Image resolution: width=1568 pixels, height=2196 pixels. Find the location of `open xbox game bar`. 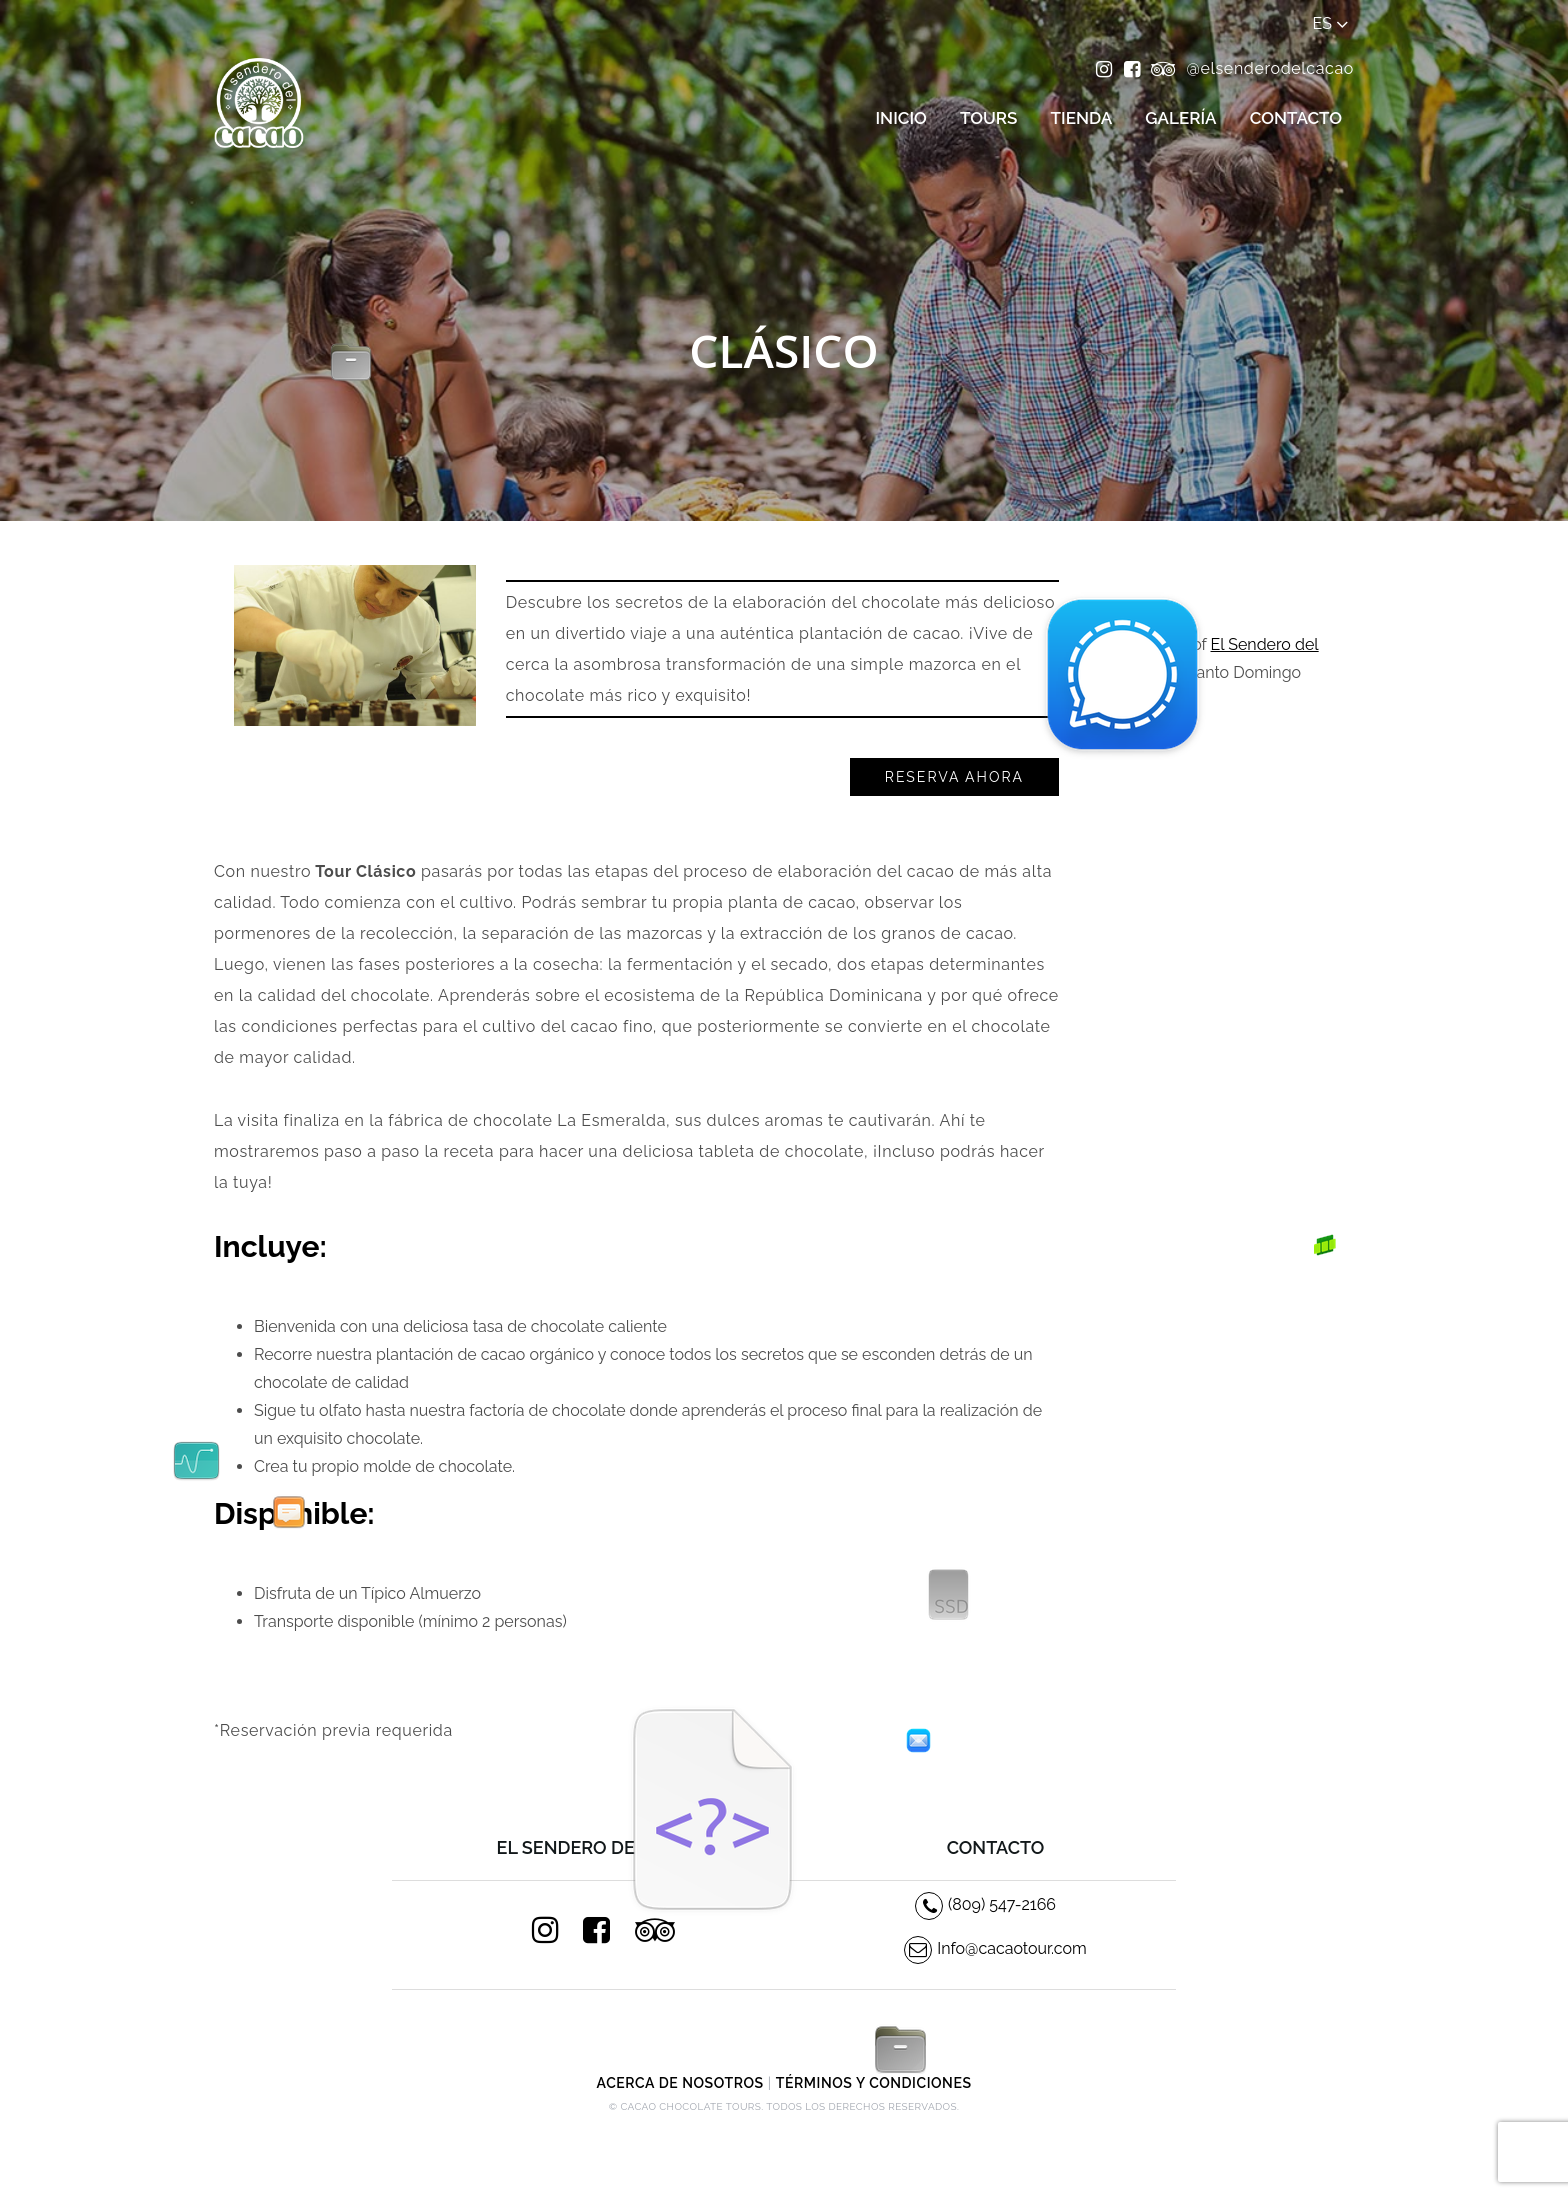

open xbox game bar is located at coordinates (1325, 1245).